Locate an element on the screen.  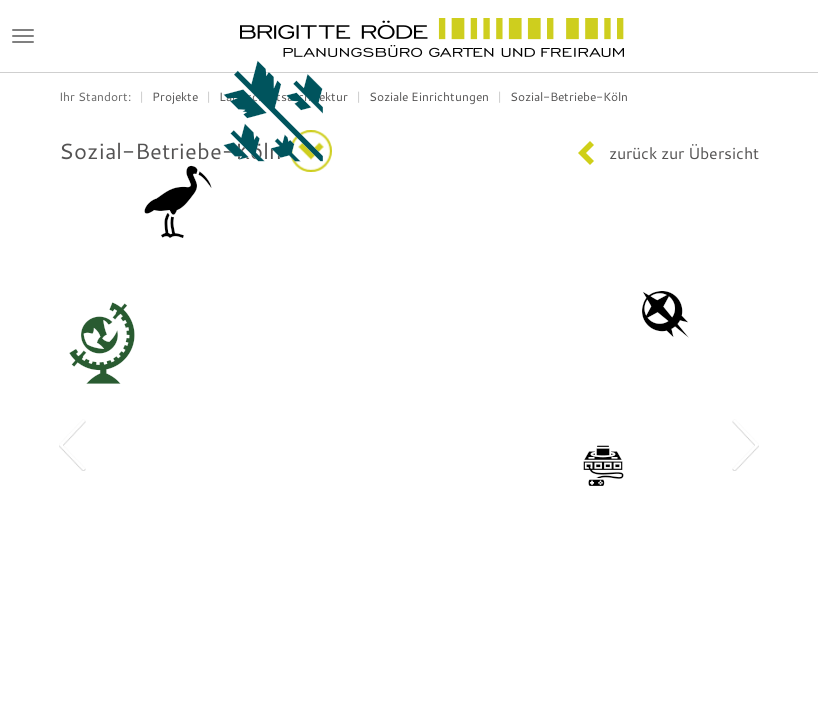
access global or worldwide settings is located at coordinates (101, 343).